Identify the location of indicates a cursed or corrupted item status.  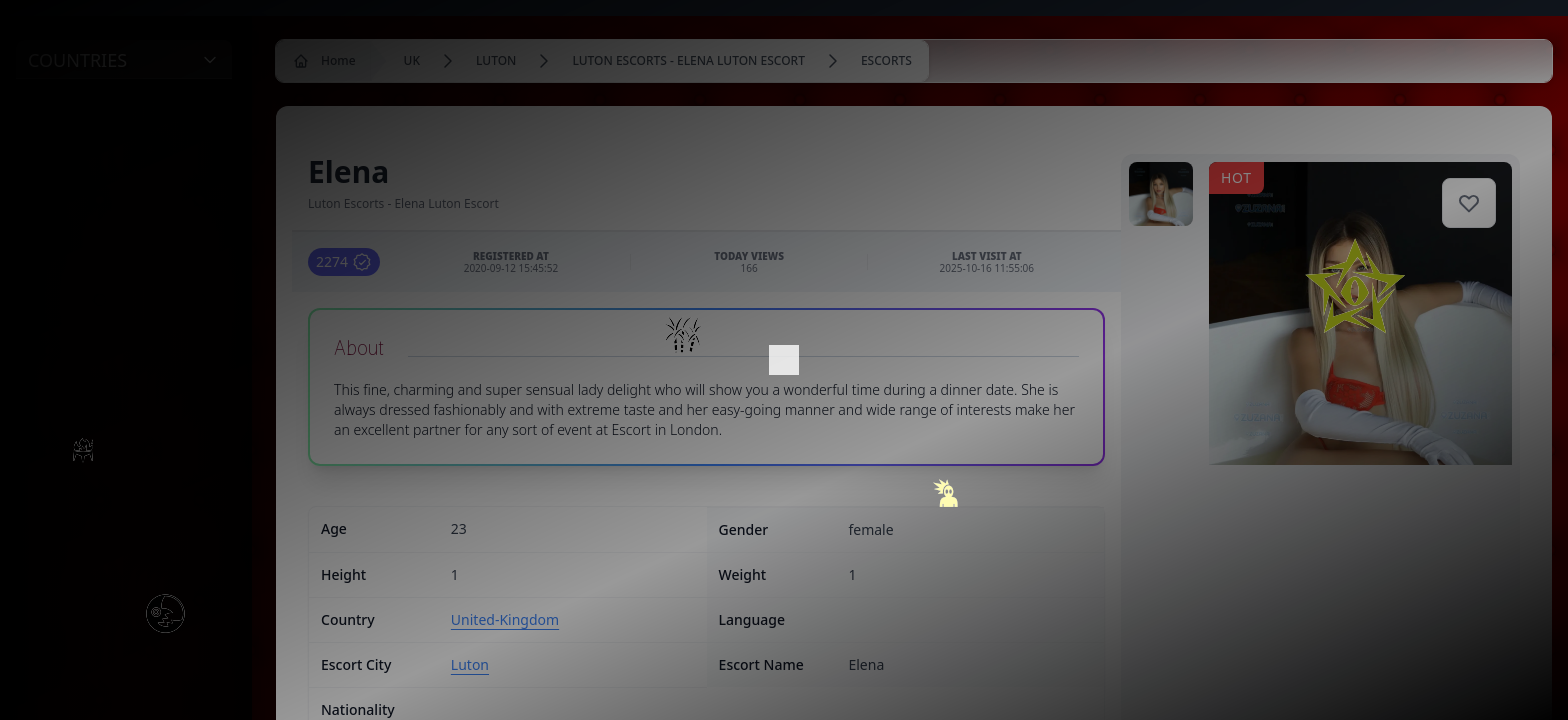
(1354, 288).